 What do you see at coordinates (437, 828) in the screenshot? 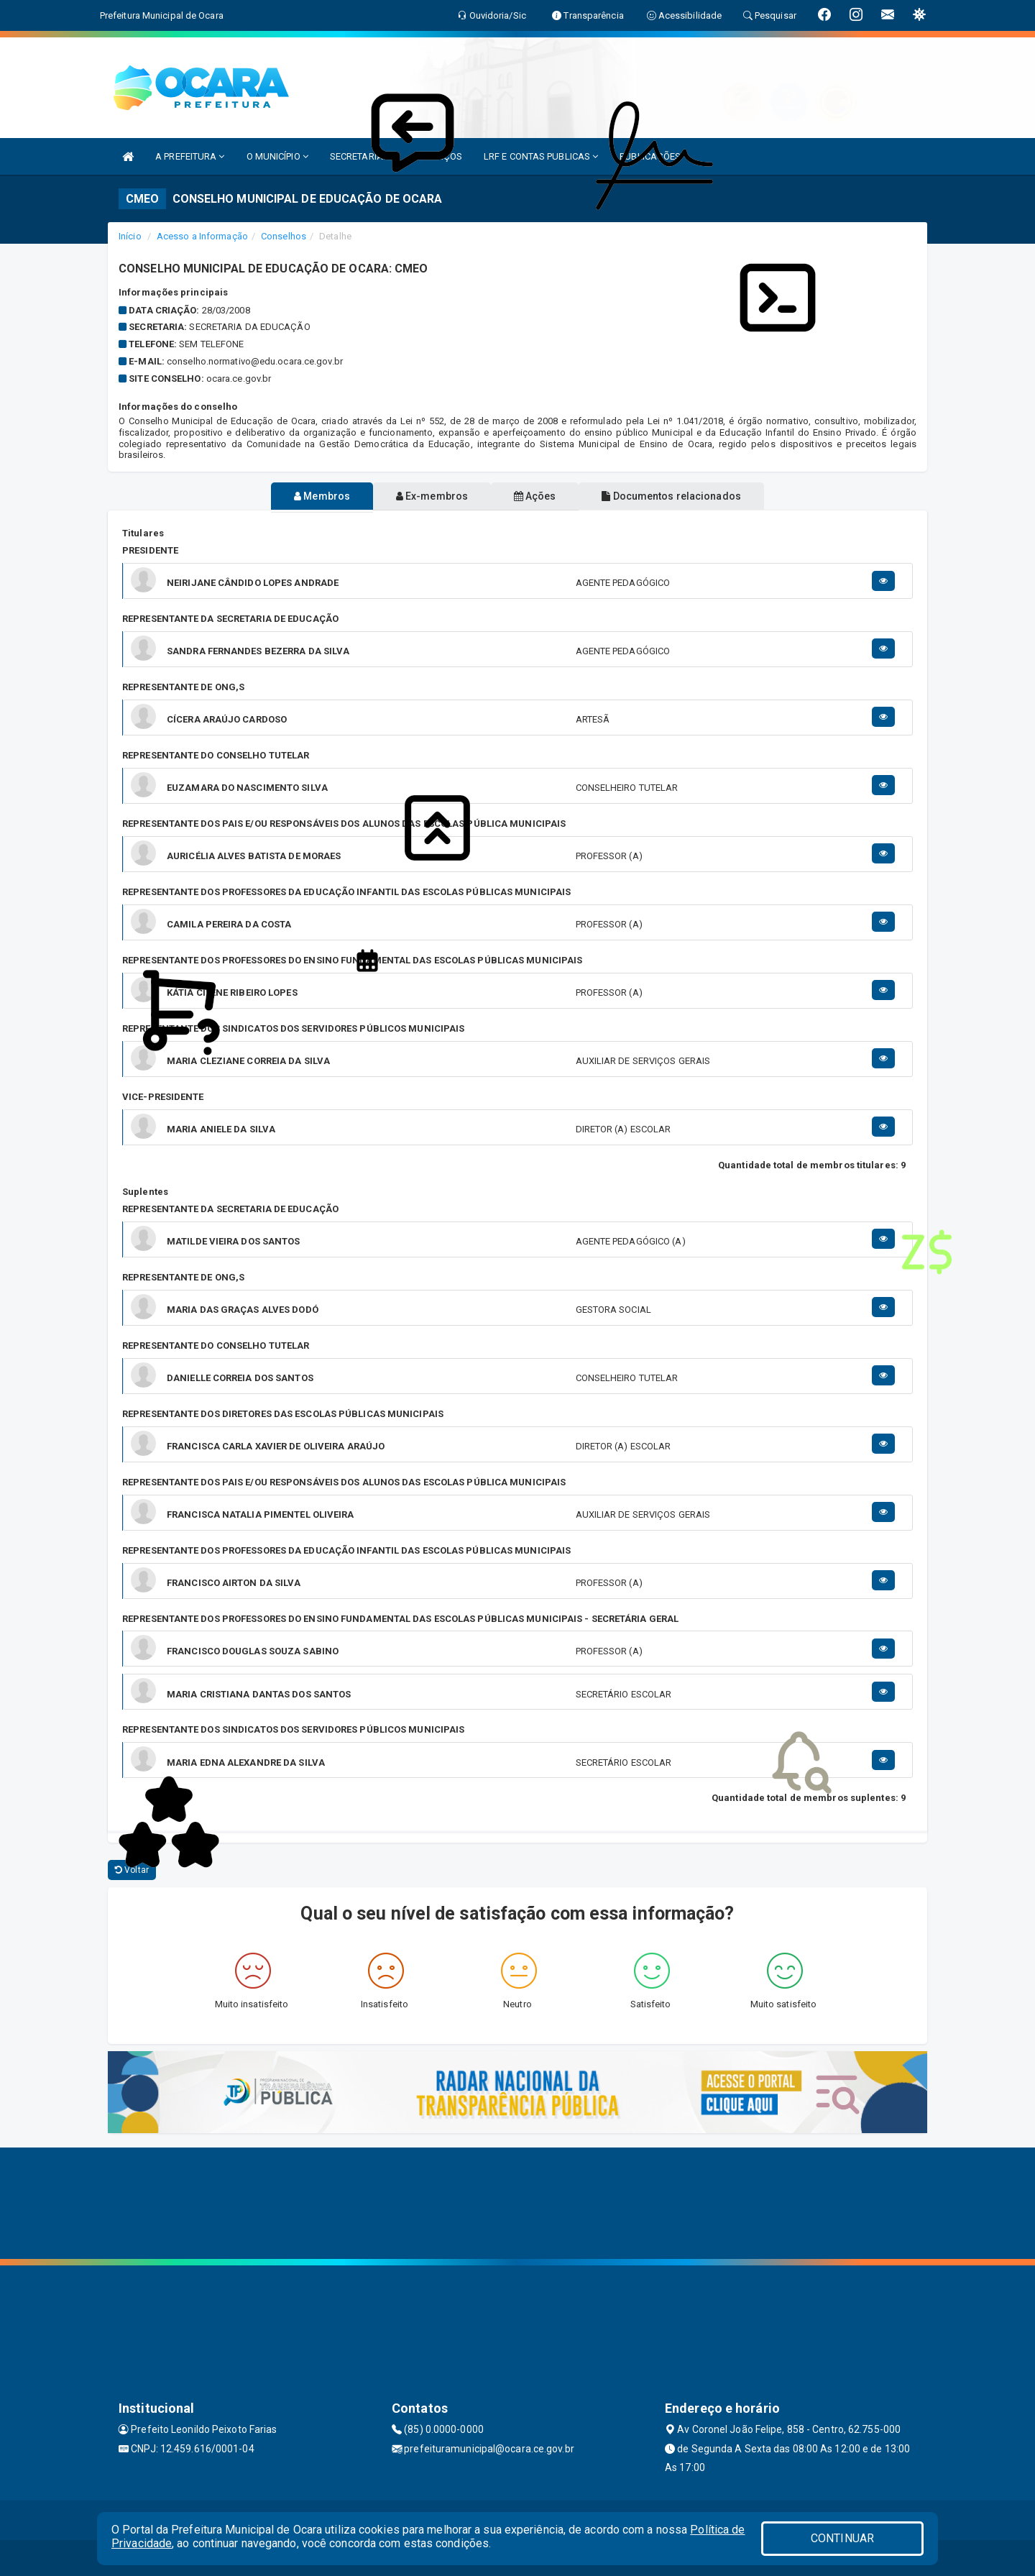
I see `scroll to top of page` at bounding box center [437, 828].